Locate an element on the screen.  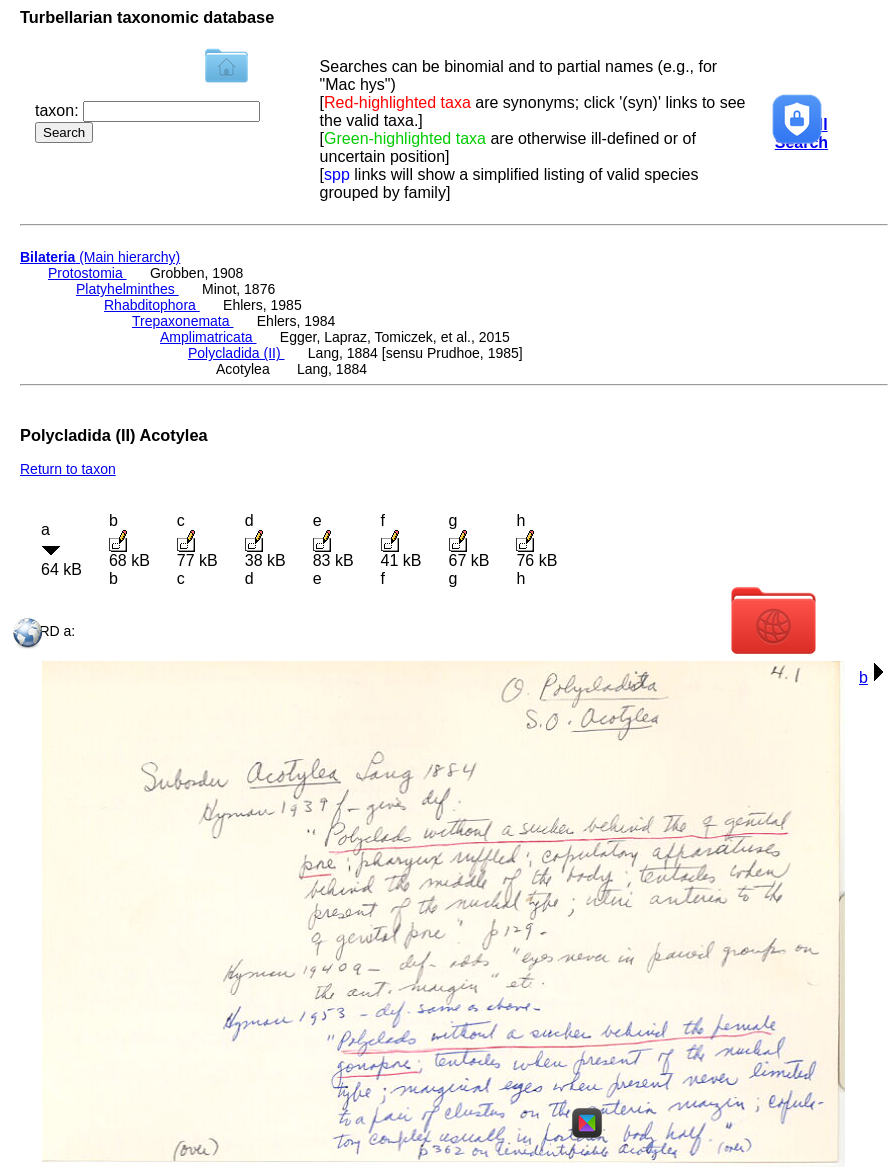
access internet and web applications is located at coordinates (28, 633).